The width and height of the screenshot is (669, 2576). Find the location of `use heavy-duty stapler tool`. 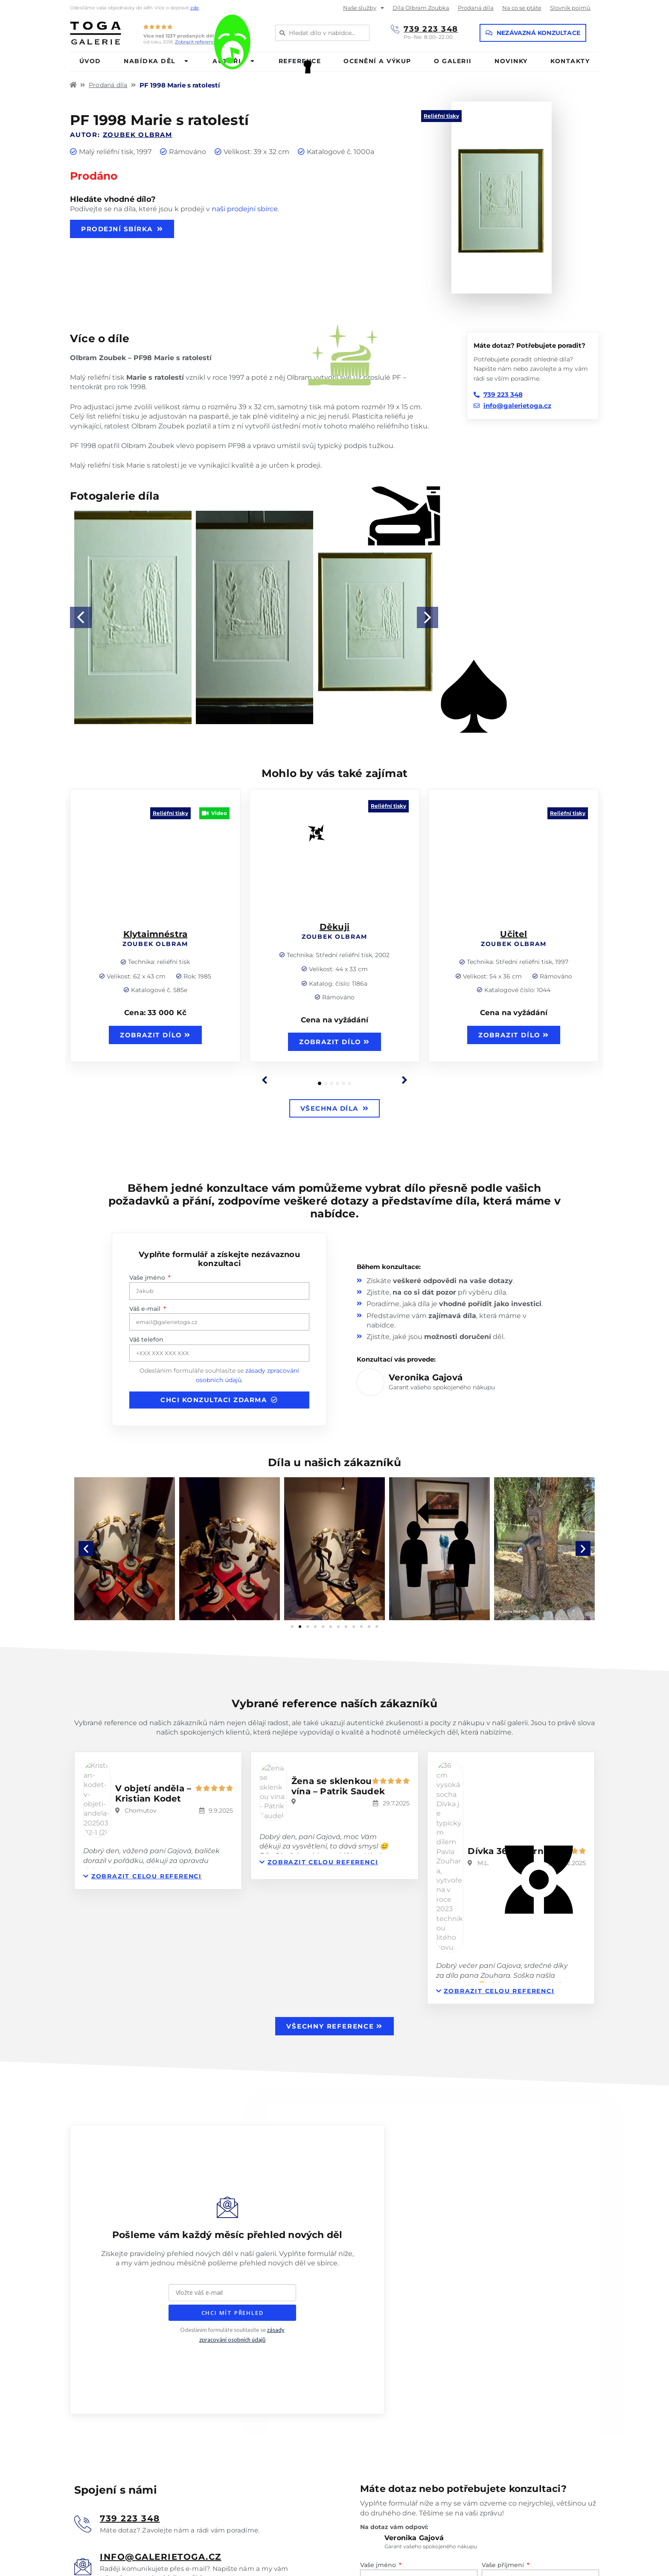

use heavy-duty stapler tool is located at coordinates (404, 515).